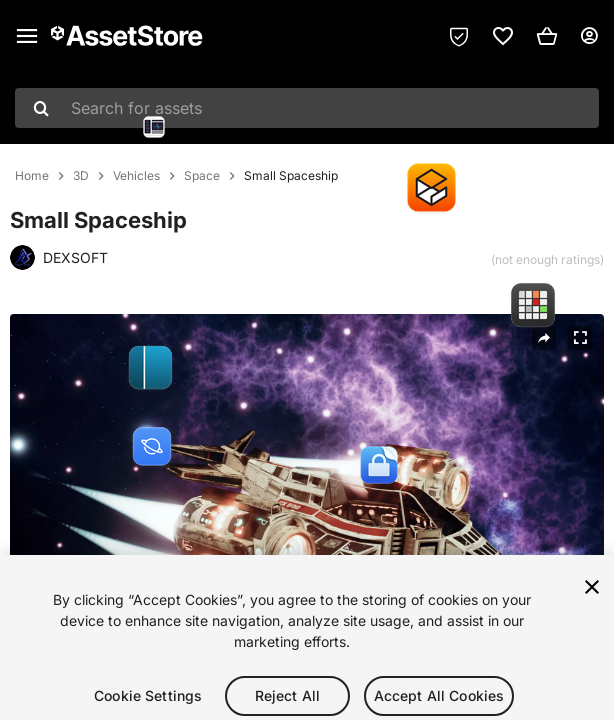 The width and height of the screenshot is (614, 720). What do you see at coordinates (431, 187) in the screenshot?
I see `open gazebo robotics simulation app` at bounding box center [431, 187].